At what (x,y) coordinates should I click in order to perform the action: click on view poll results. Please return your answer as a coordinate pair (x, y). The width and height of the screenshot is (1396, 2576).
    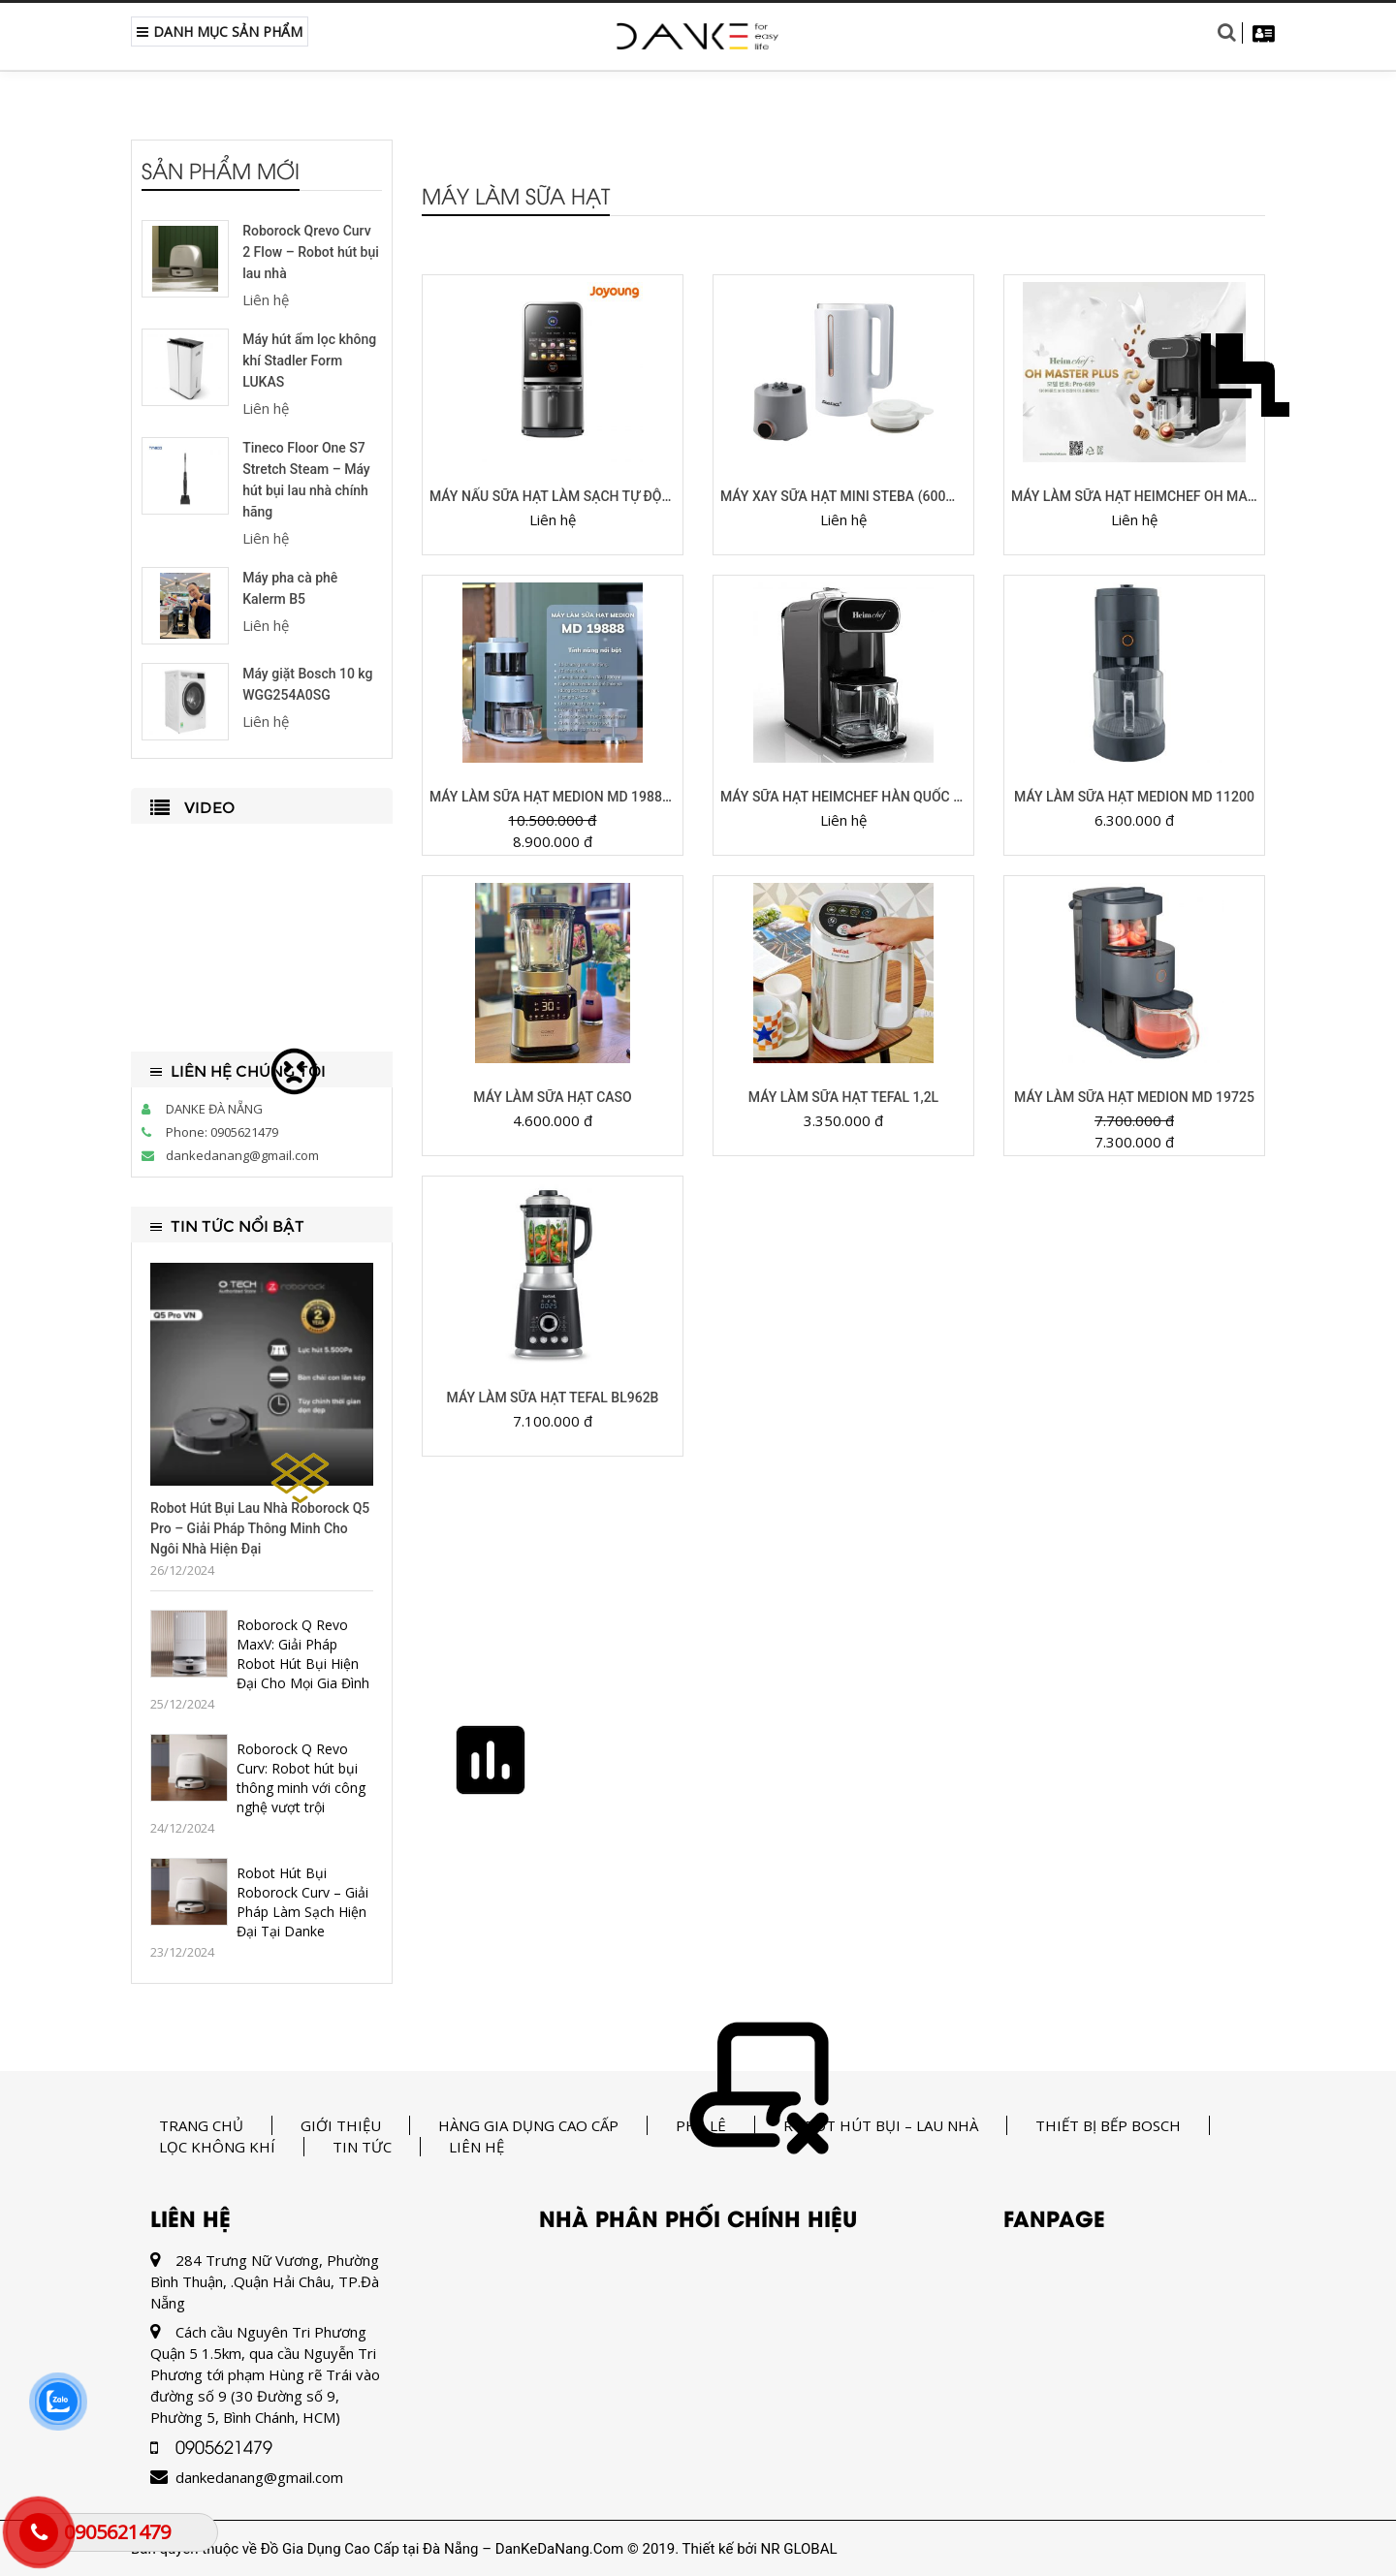
    Looking at the image, I should click on (491, 1760).